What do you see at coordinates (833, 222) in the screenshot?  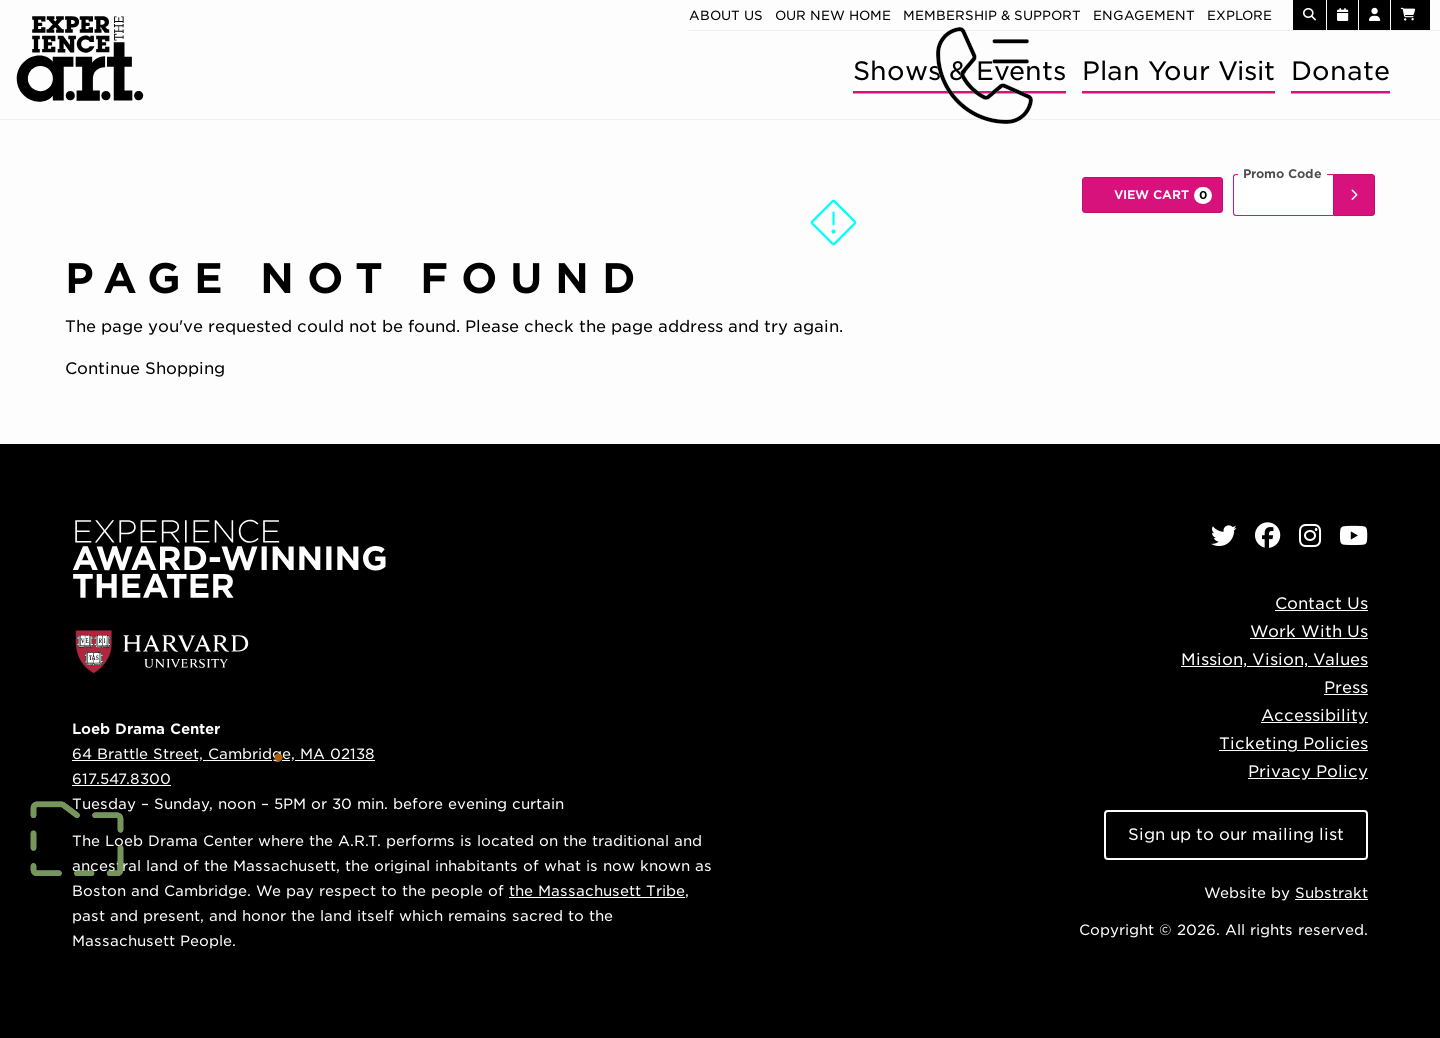 I see `indicates a warning or caution alert` at bounding box center [833, 222].